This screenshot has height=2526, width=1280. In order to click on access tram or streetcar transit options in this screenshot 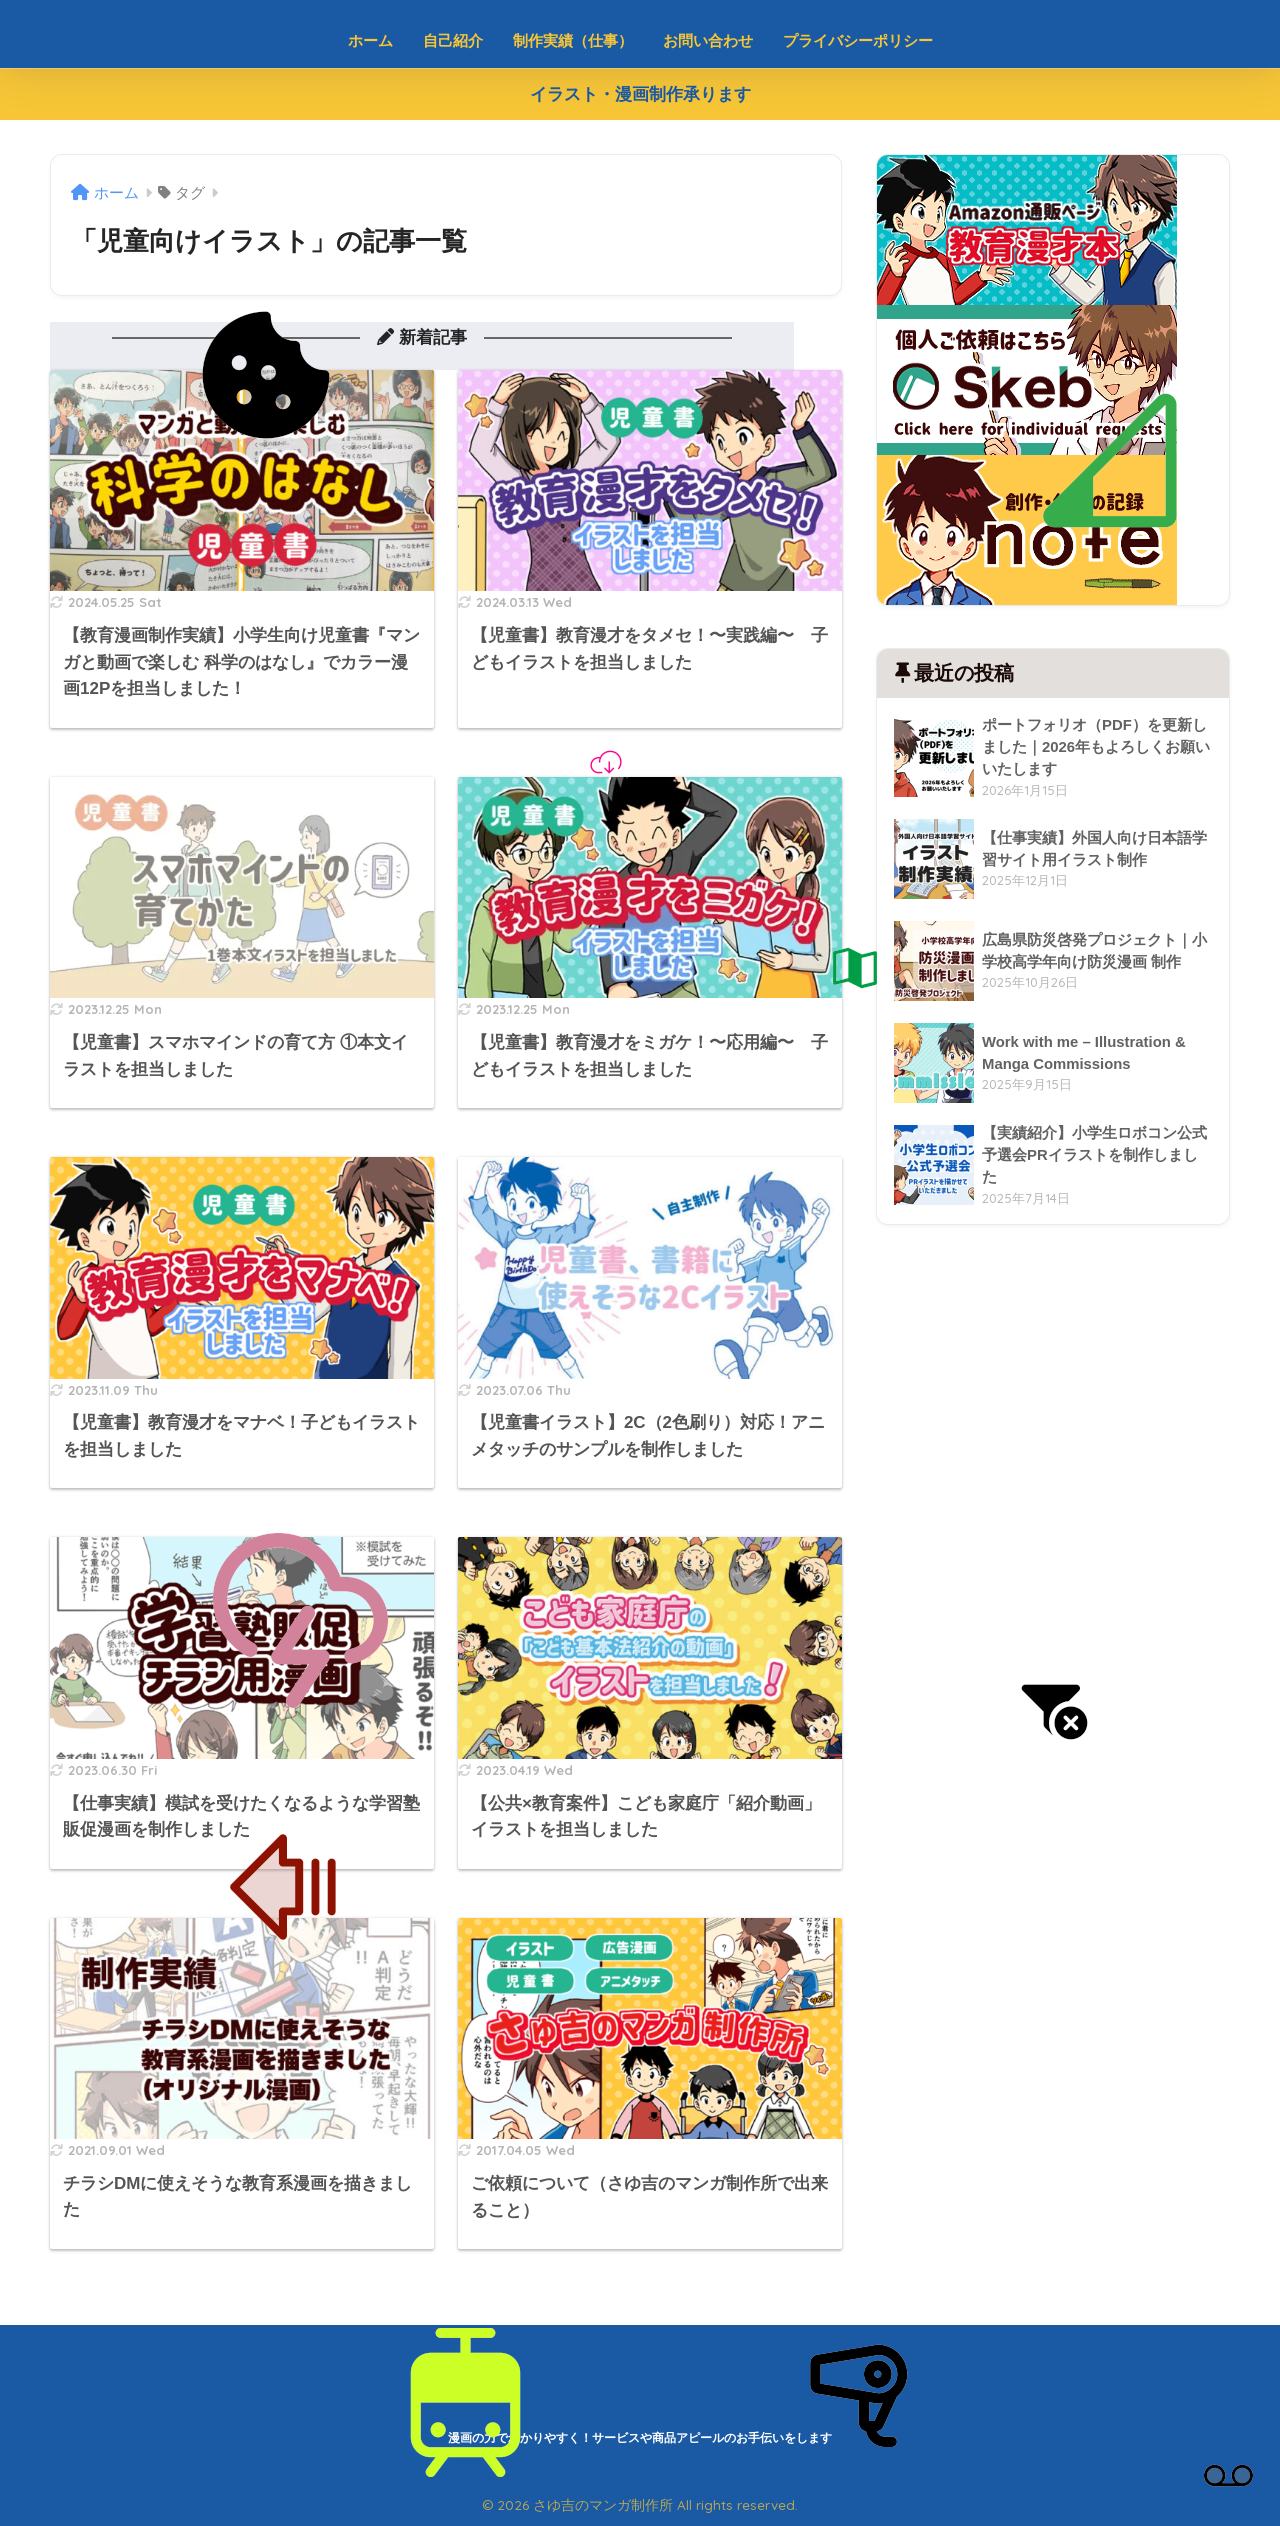, I will do `click(465, 2402)`.